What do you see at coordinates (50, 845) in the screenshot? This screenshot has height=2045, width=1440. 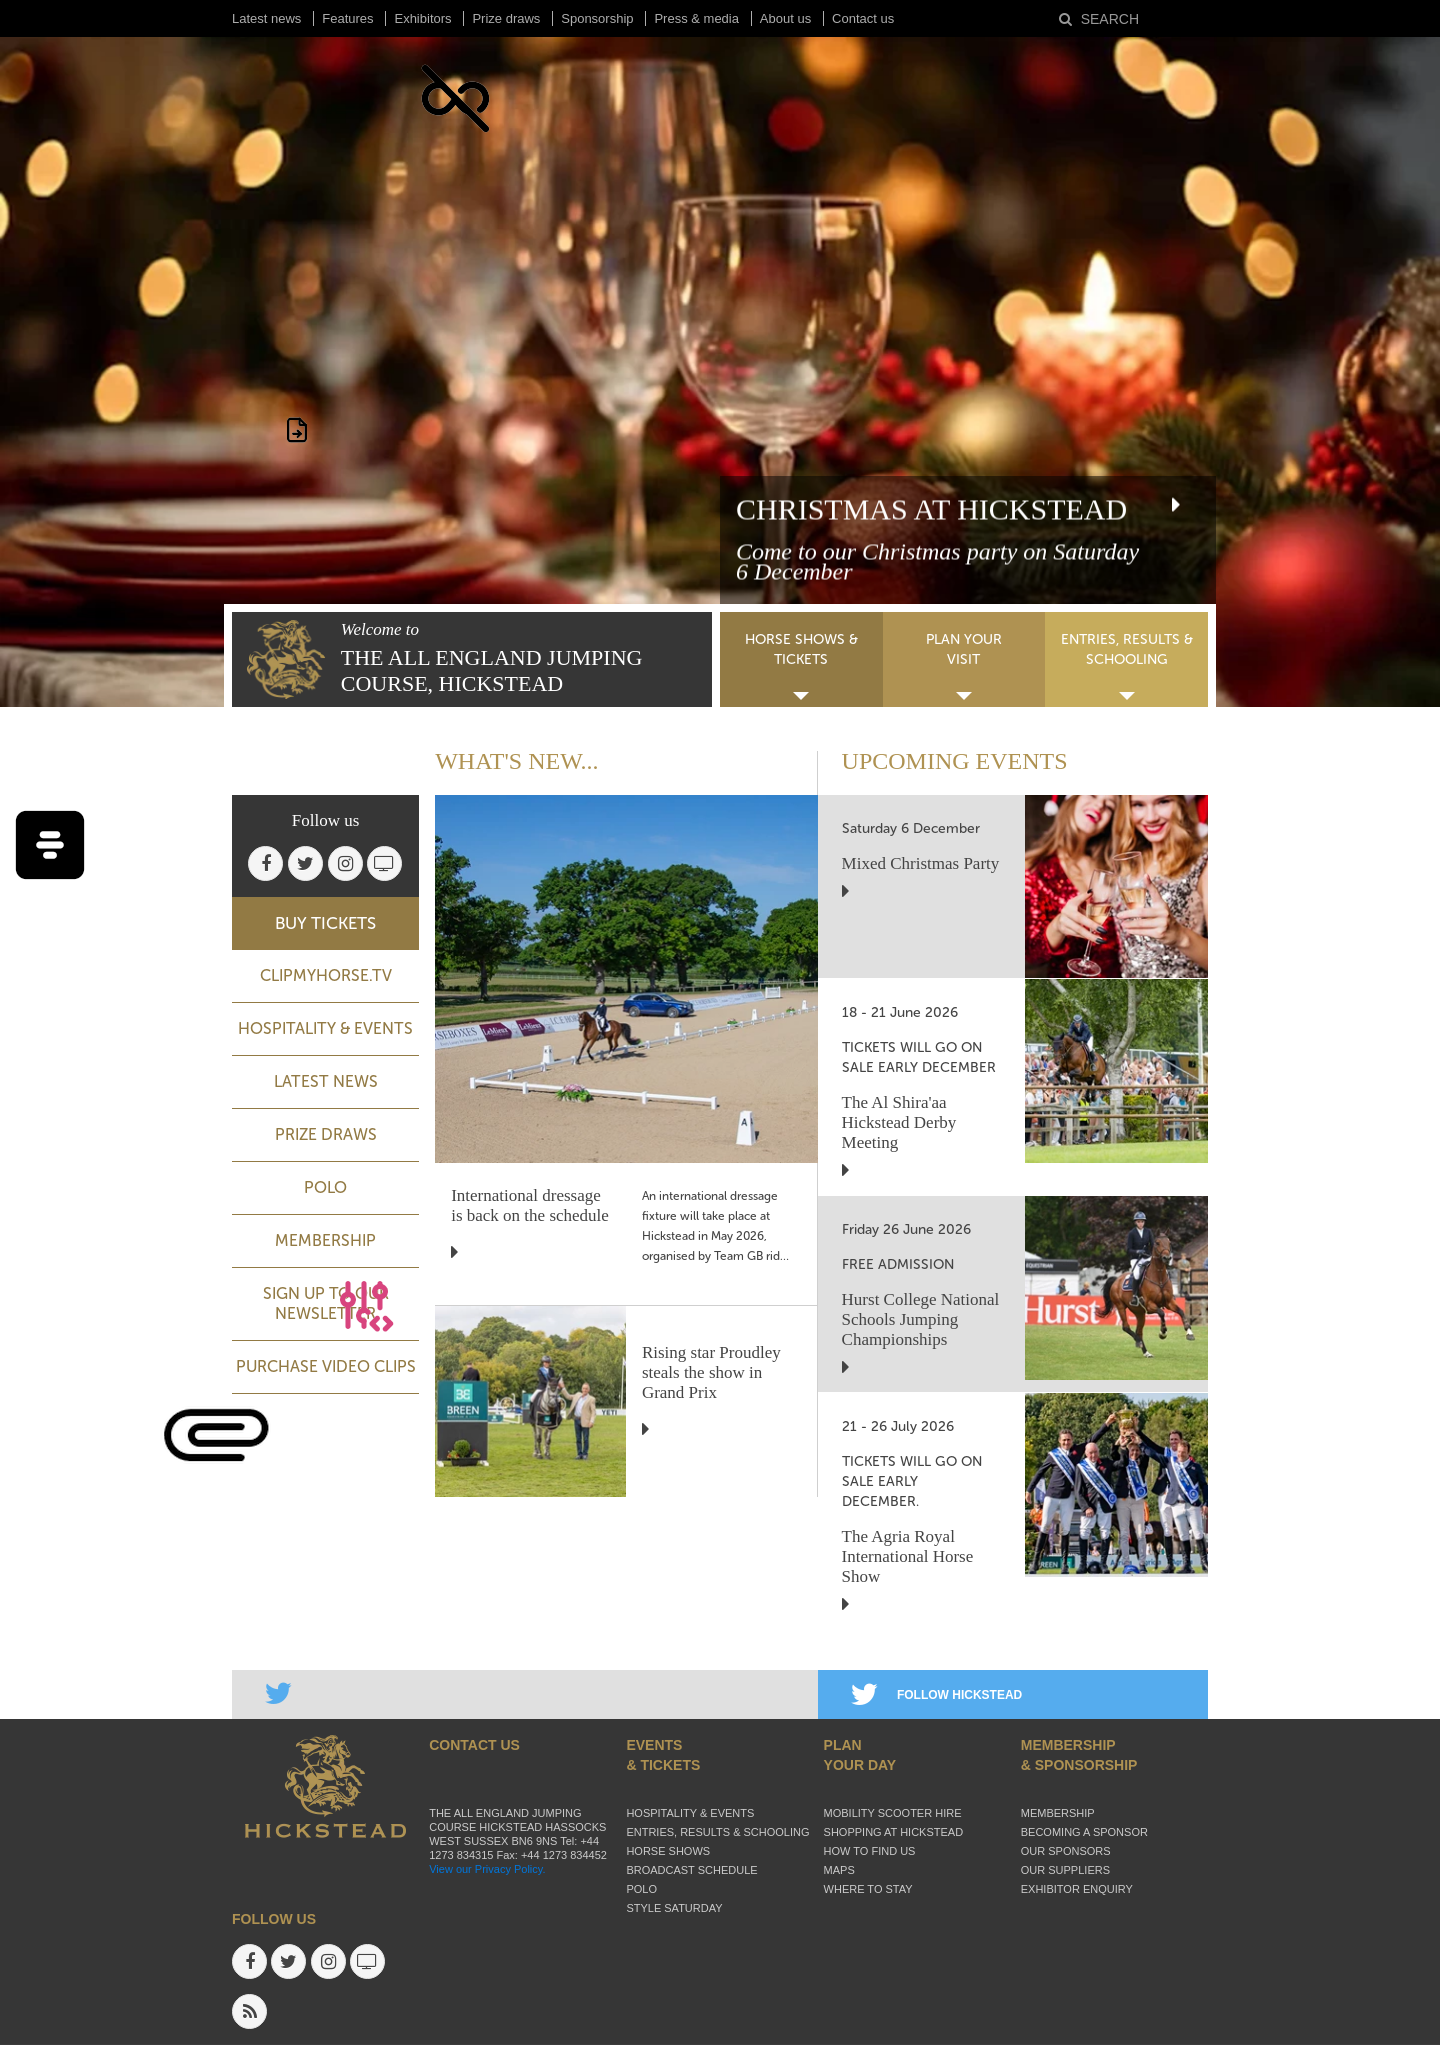 I see `center align content horizontally and vertically` at bounding box center [50, 845].